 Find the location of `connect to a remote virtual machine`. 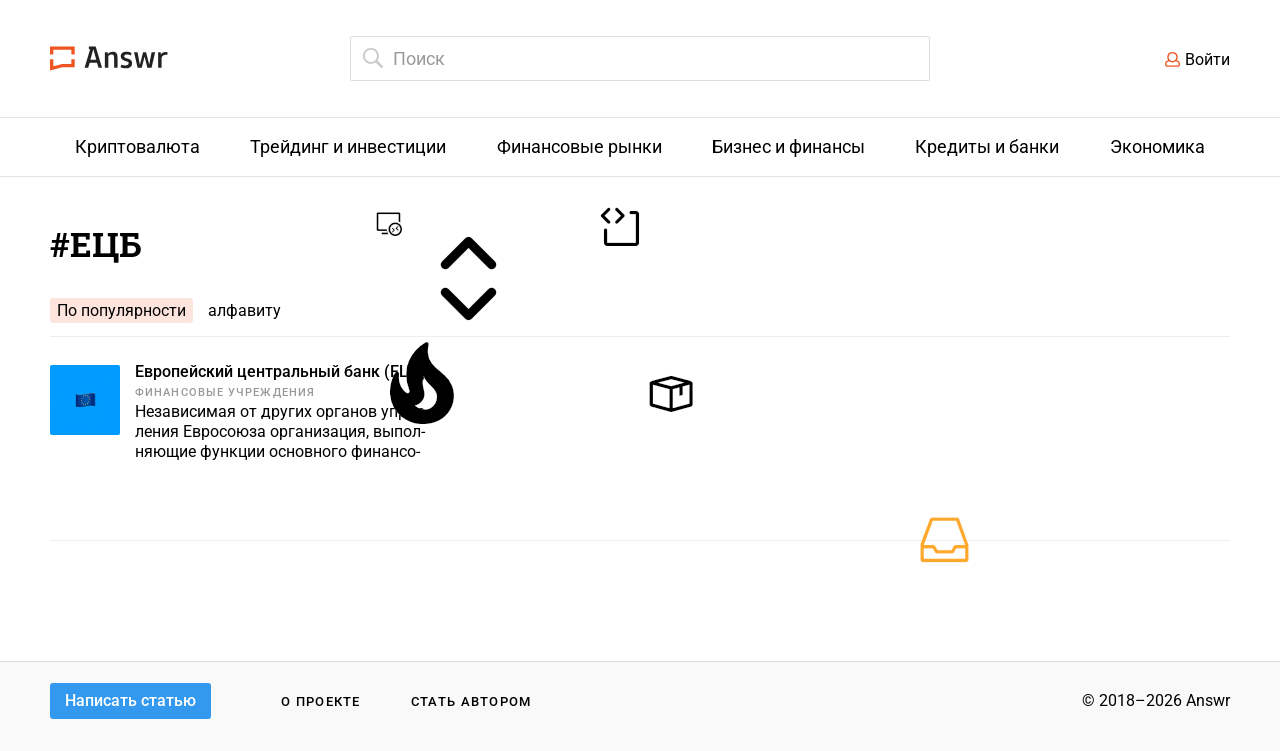

connect to a remote virtual machine is located at coordinates (388, 222).